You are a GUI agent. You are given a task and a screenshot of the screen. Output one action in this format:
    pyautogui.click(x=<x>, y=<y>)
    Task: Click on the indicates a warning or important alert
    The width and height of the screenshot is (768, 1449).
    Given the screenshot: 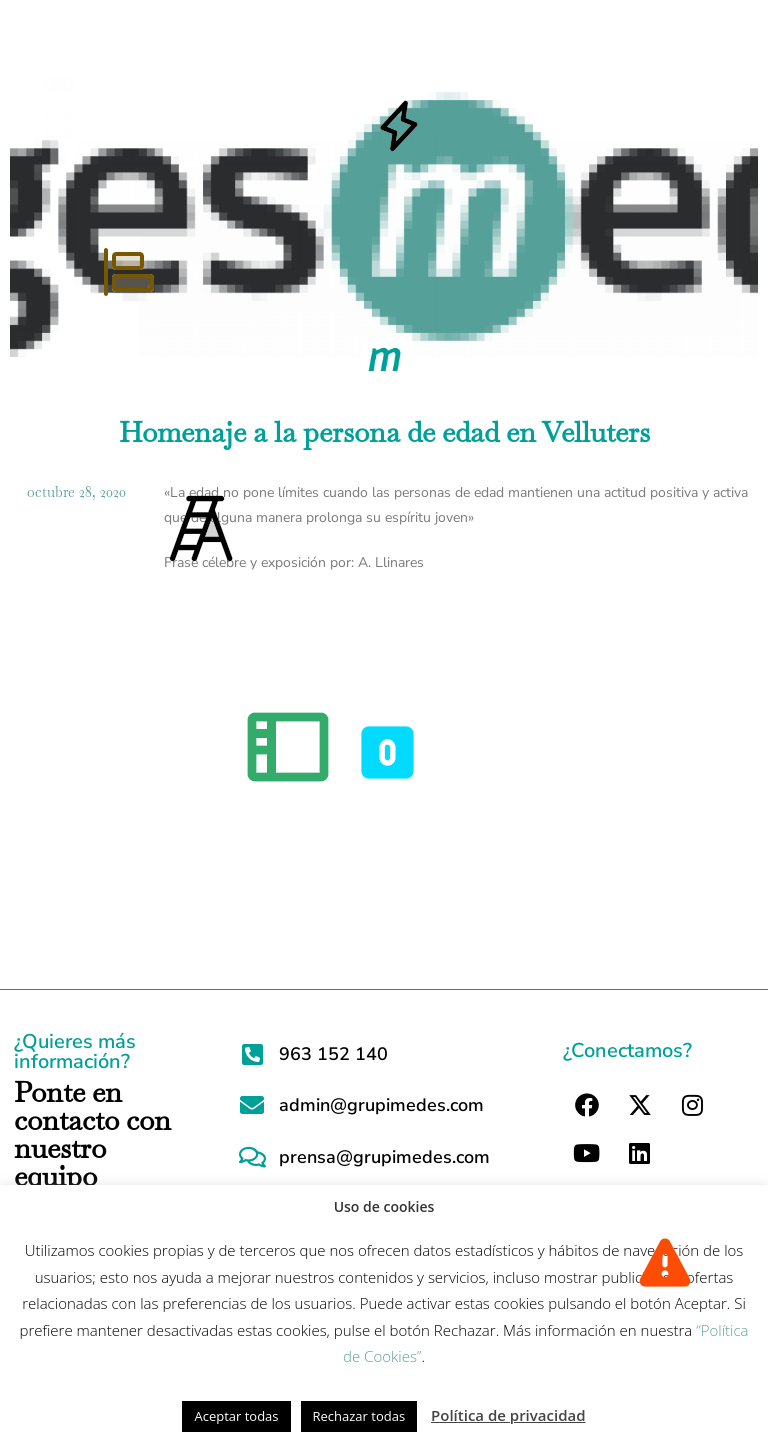 What is the action you would take?
    pyautogui.click(x=665, y=1264)
    